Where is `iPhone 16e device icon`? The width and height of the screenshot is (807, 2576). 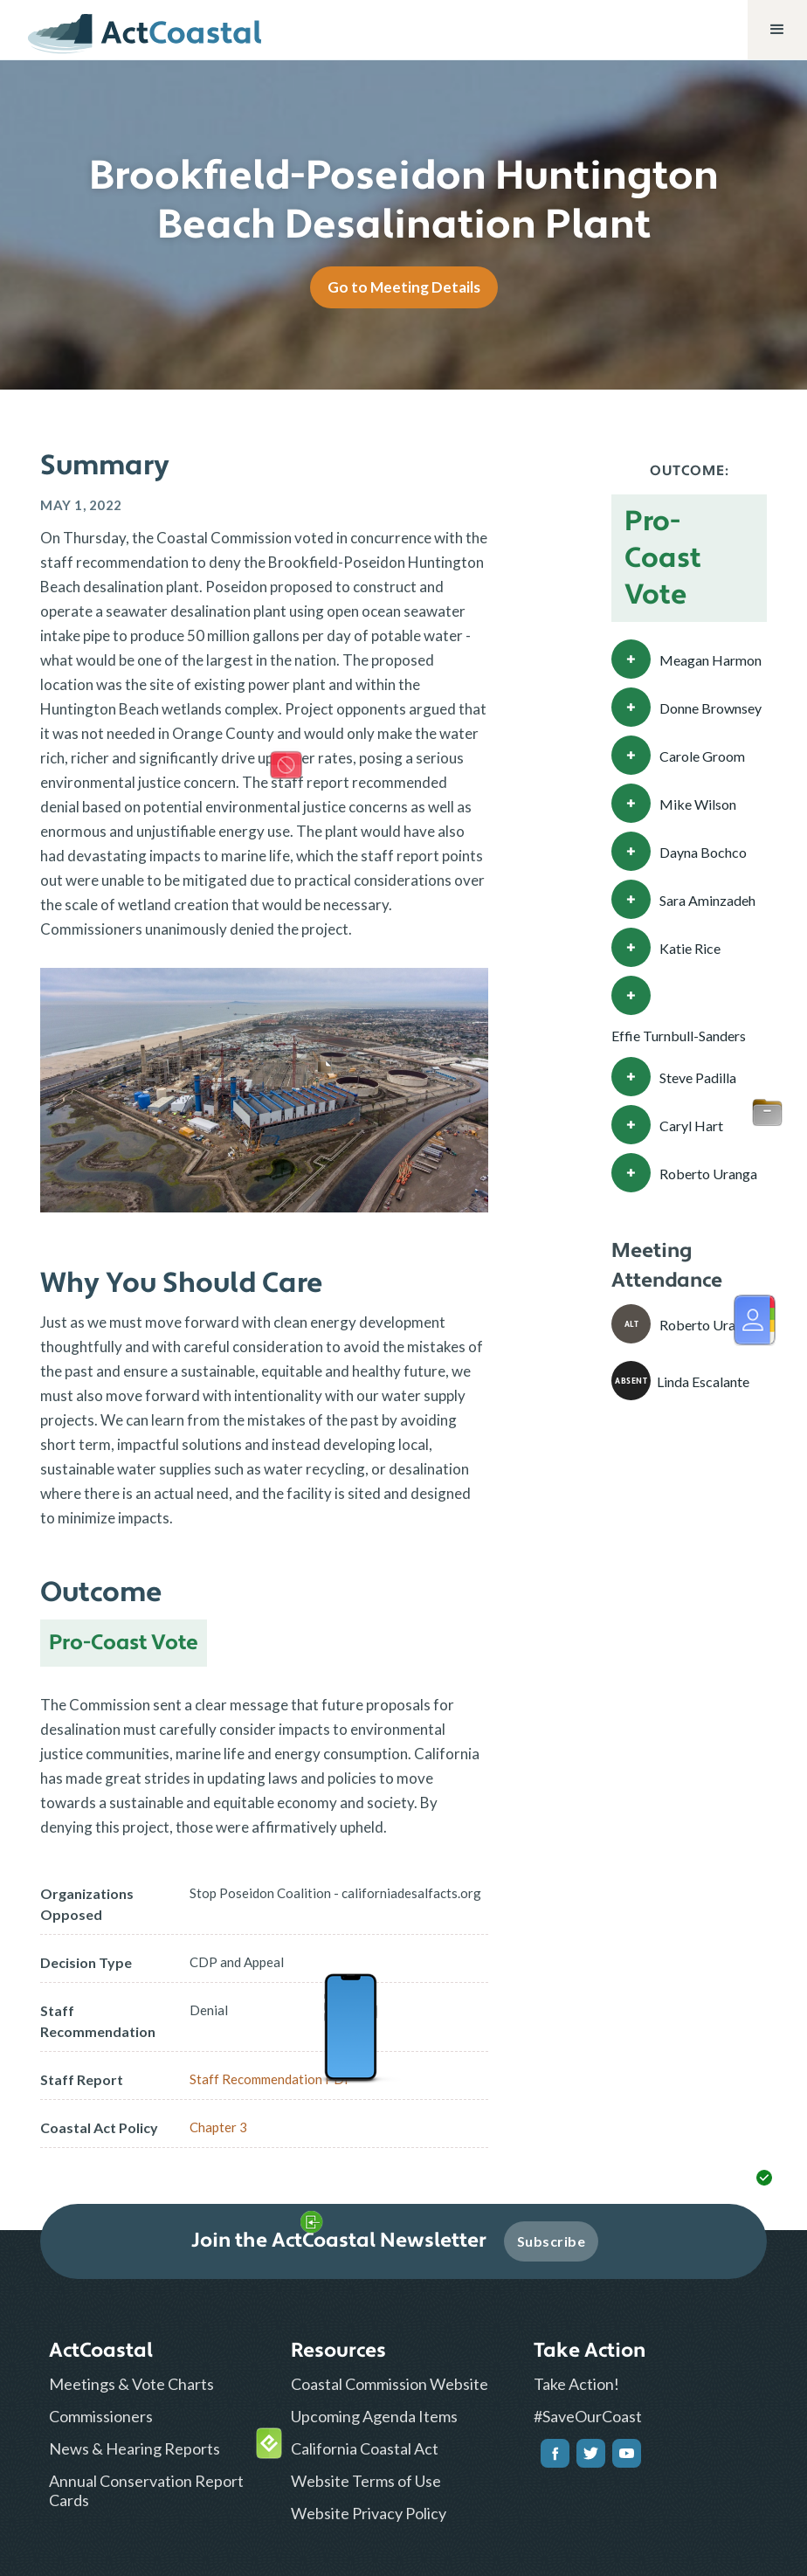
iPhone 16e device icon is located at coordinates (350, 2028).